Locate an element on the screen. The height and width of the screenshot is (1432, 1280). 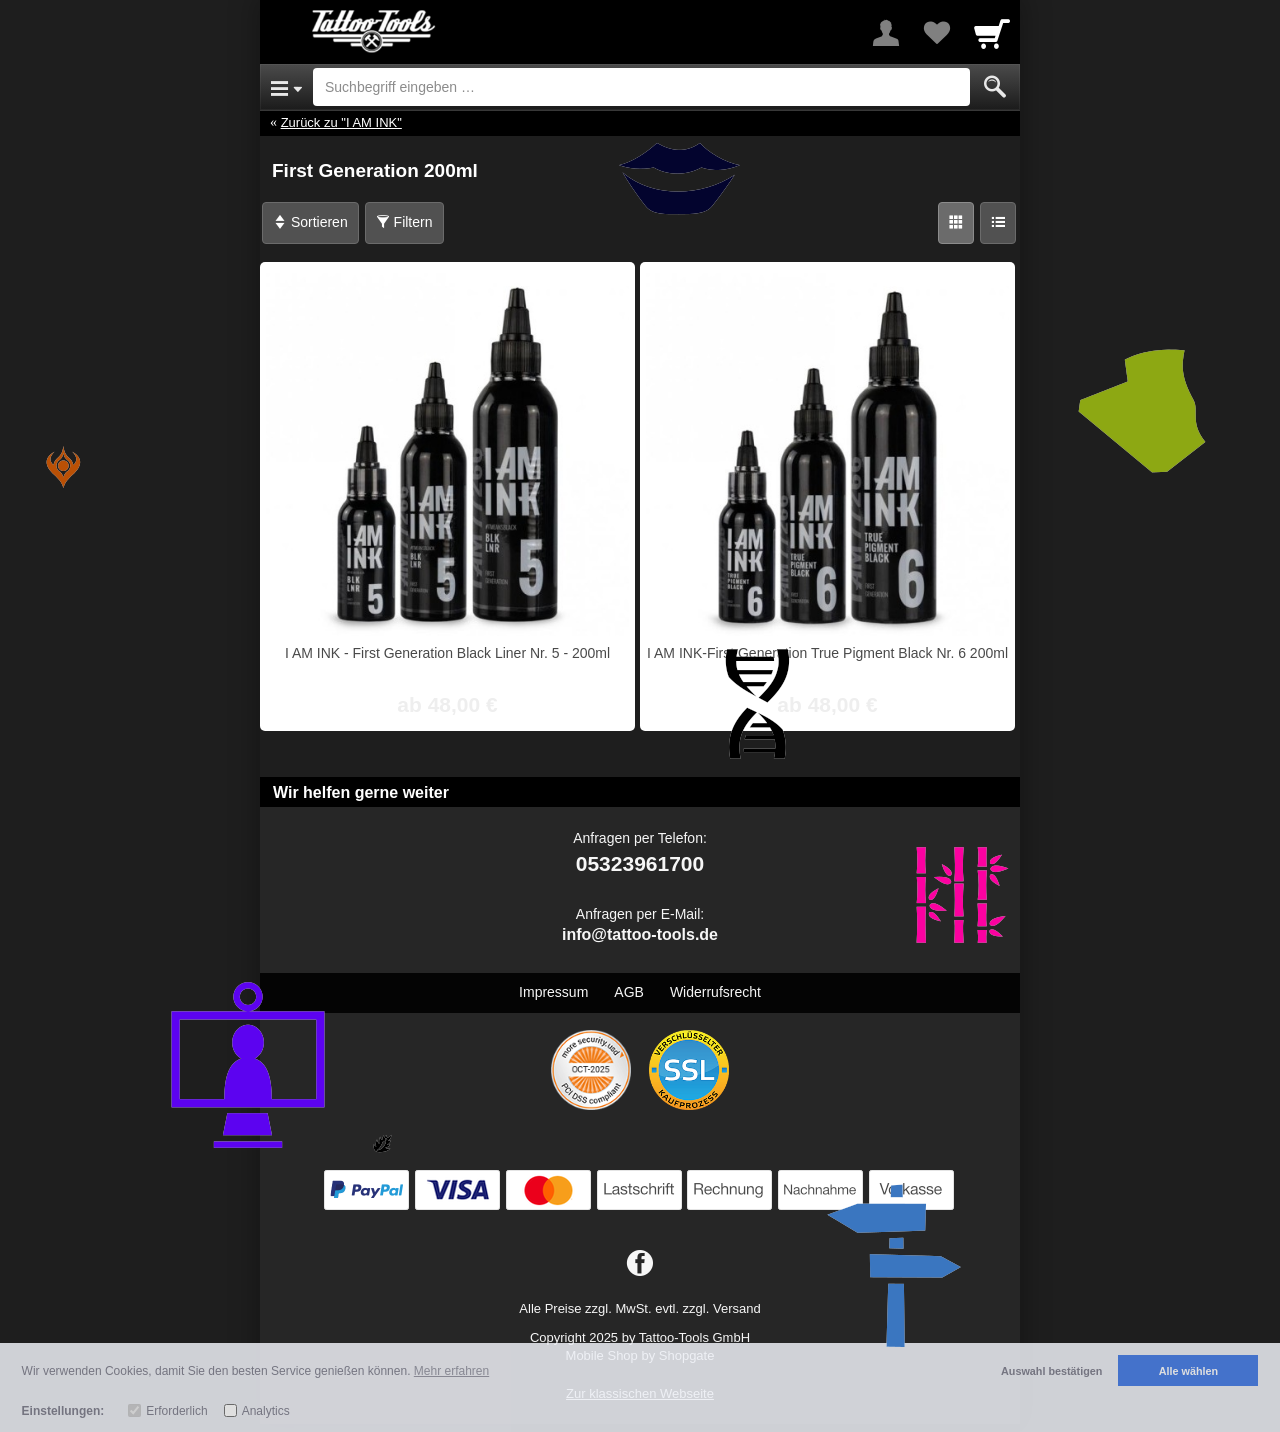
access voice or speech features is located at coordinates (680, 180).